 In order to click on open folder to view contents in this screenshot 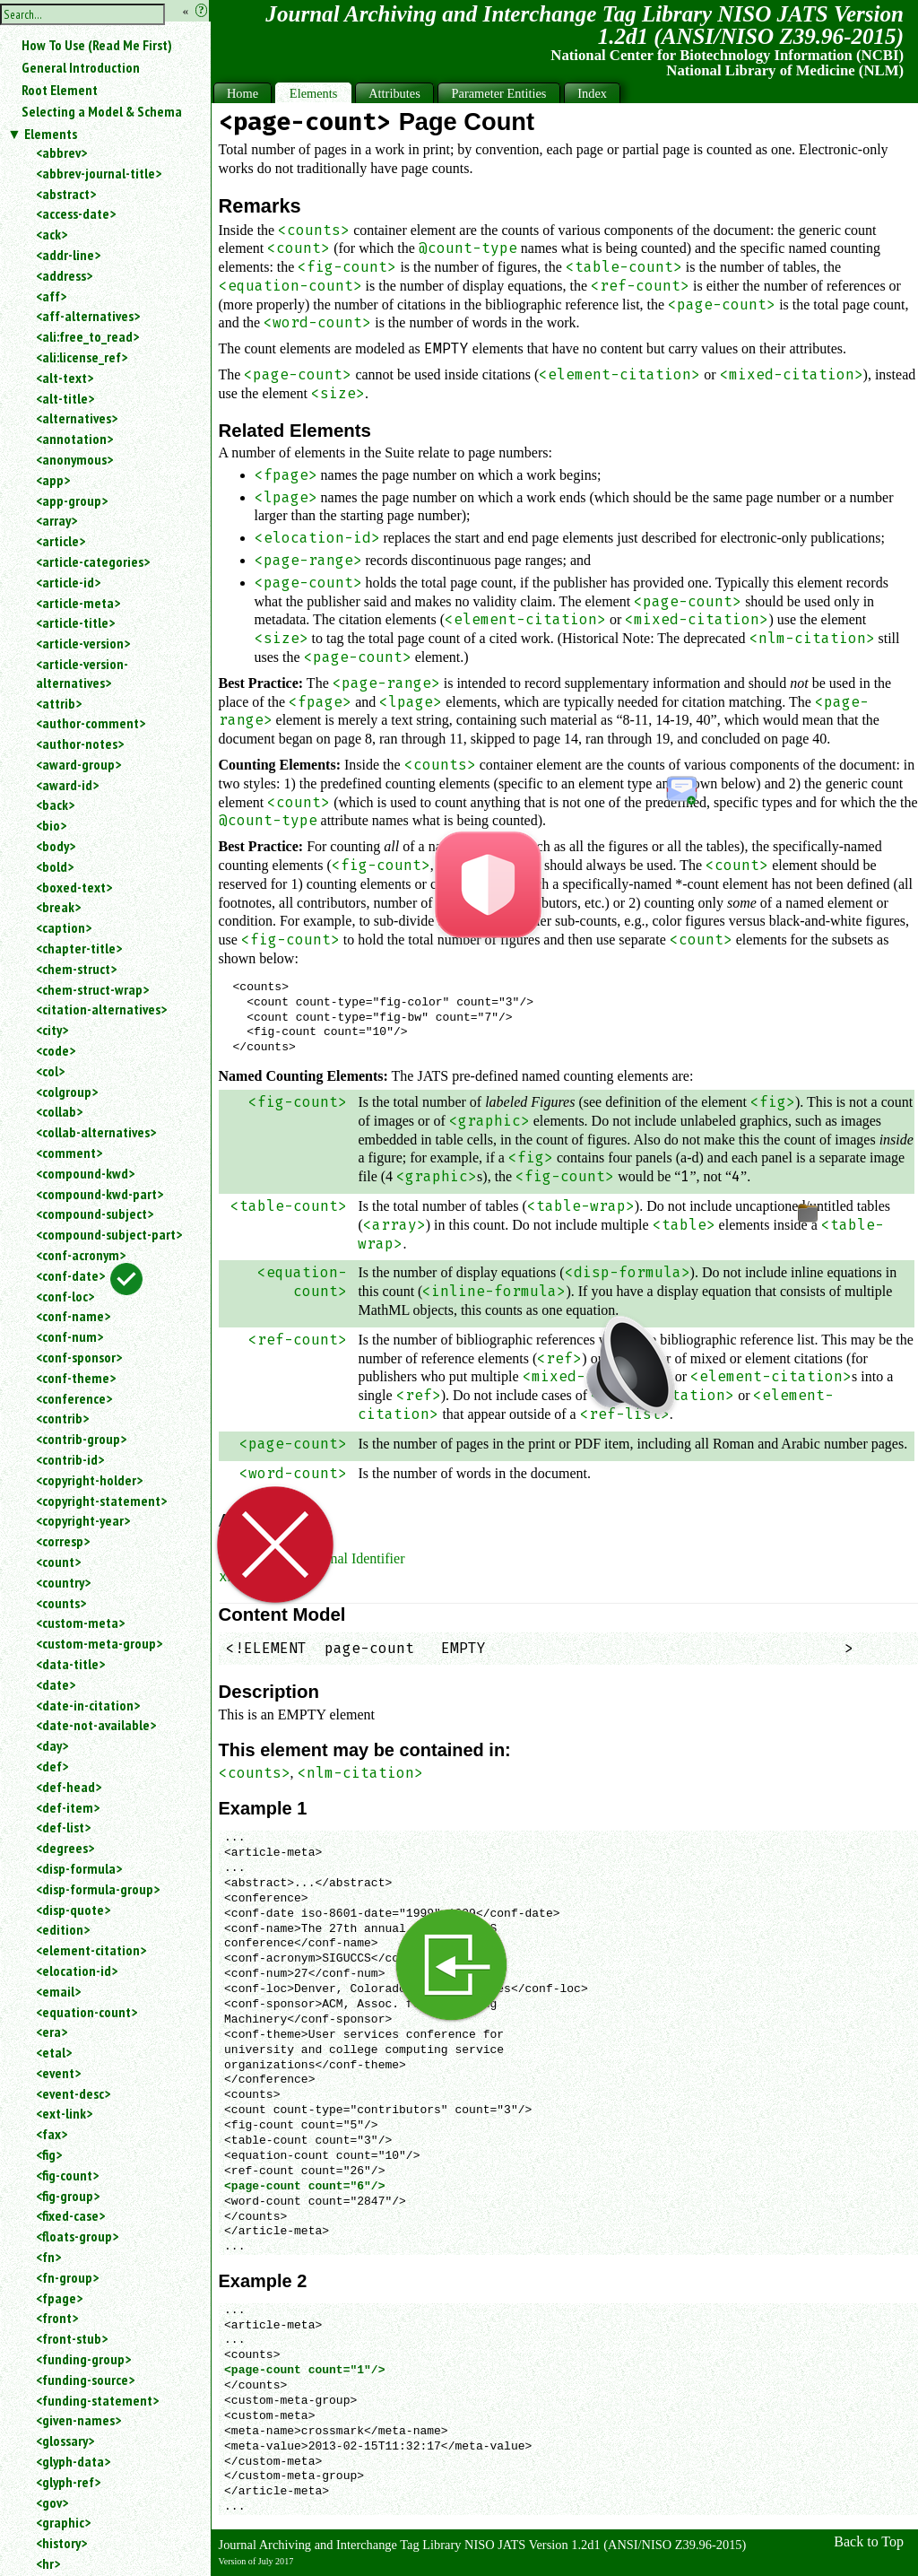, I will do `click(808, 1213)`.